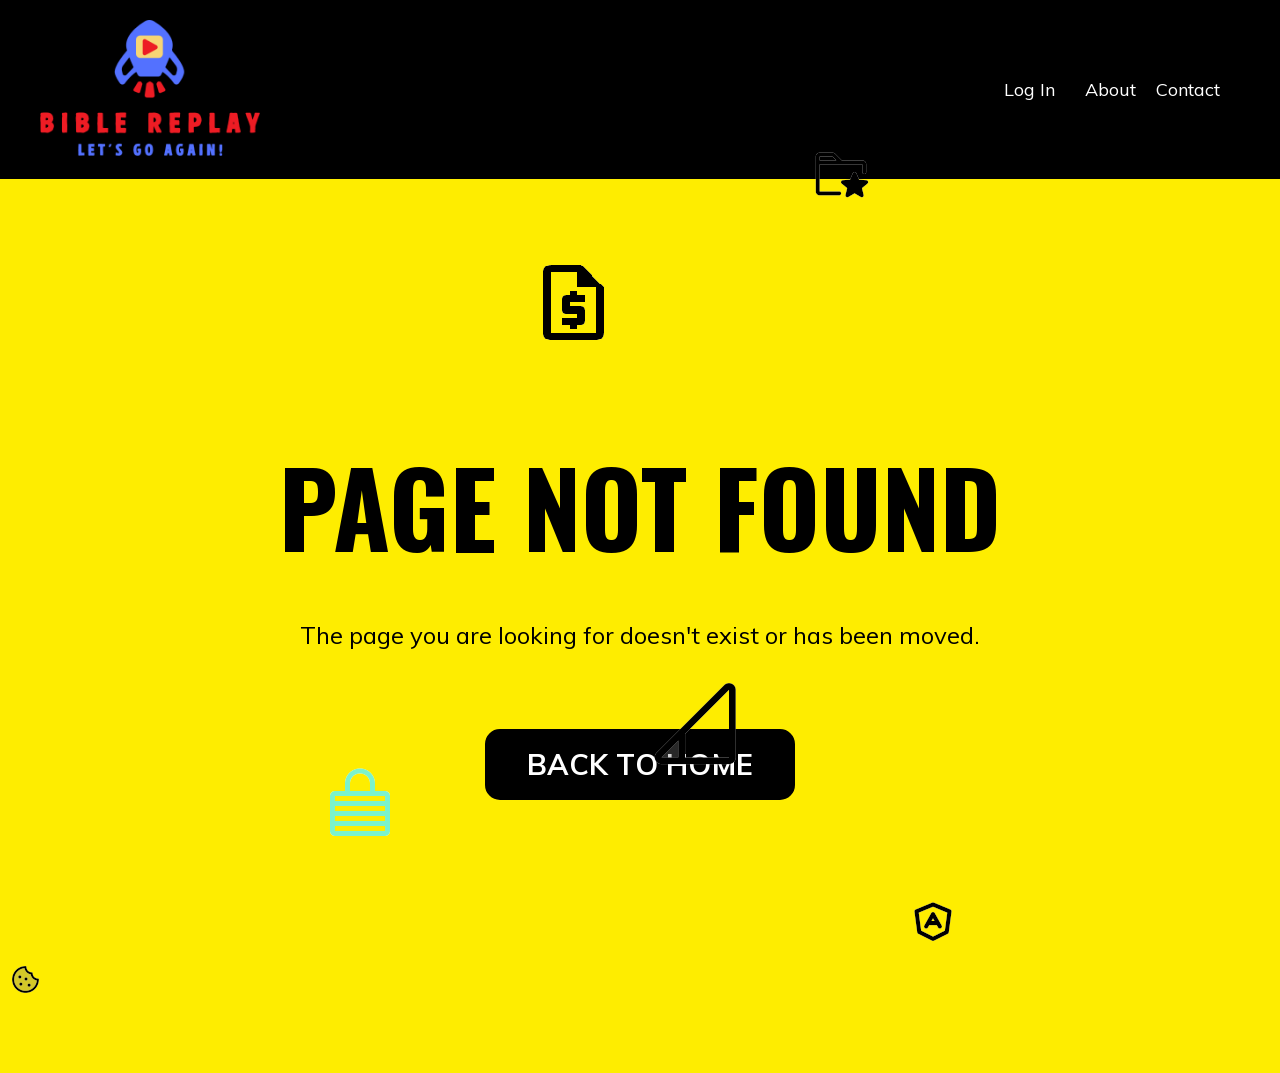 The width and height of the screenshot is (1280, 1073). Describe the element at coordinates (933, 921) in the screenshot. I see `Angular framework logo` at that location.